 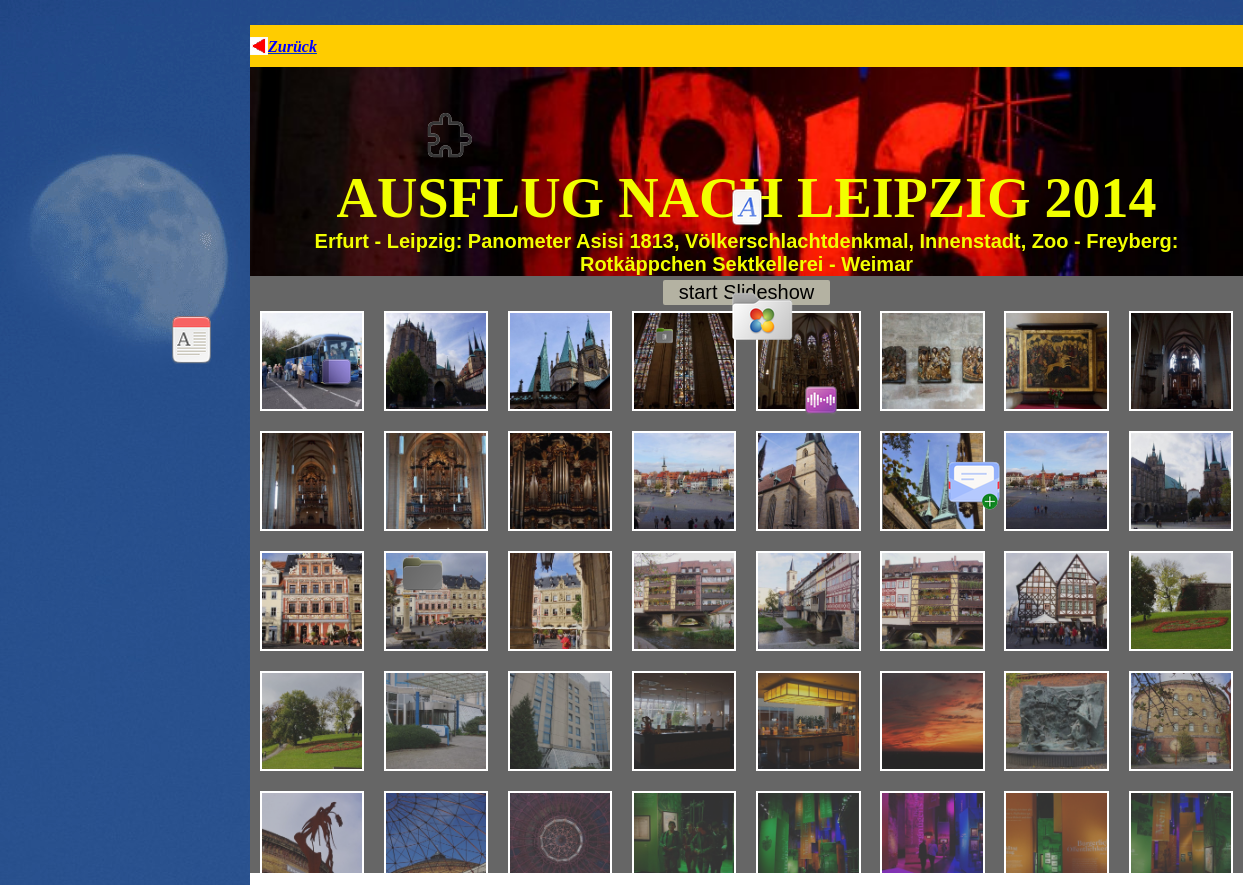 What do you see at coordinates (821, 400) in the screenshot?
I see `open sound recorder app` at bounding box center [821, 400].